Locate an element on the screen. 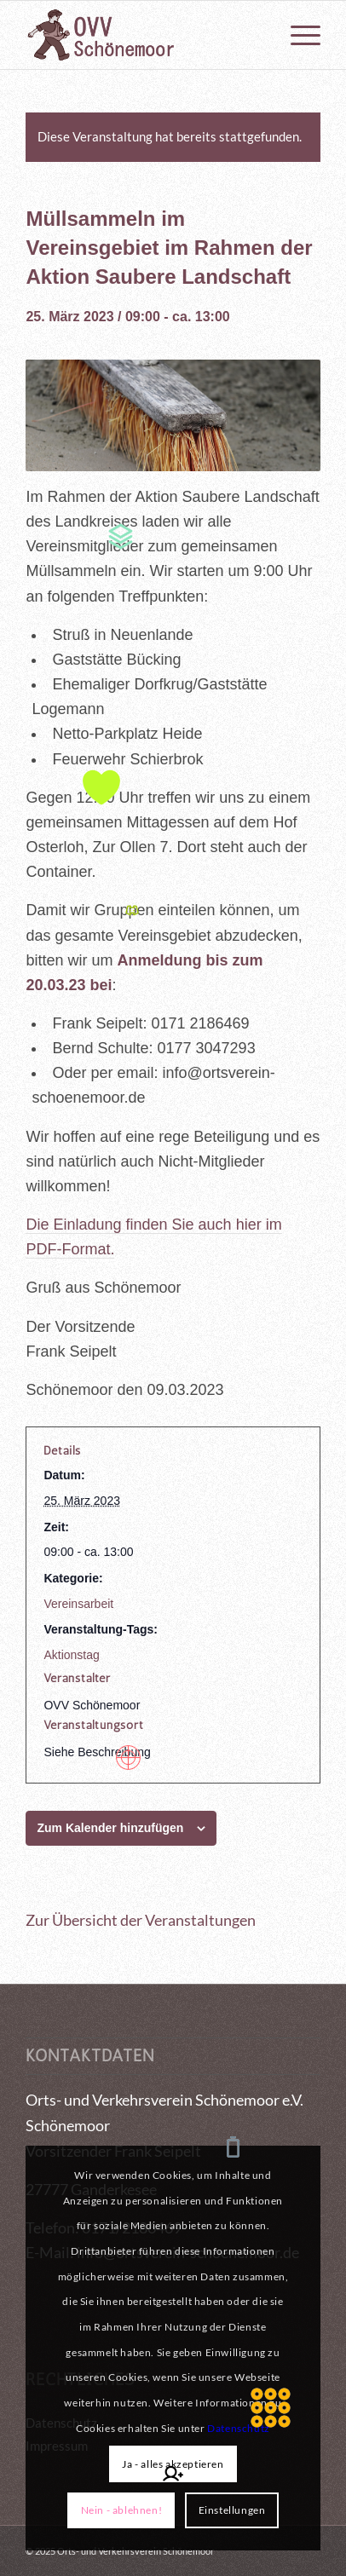 This screenshot has width=346, height=2576. open the dial pad is located at coordinates (270, 2407).